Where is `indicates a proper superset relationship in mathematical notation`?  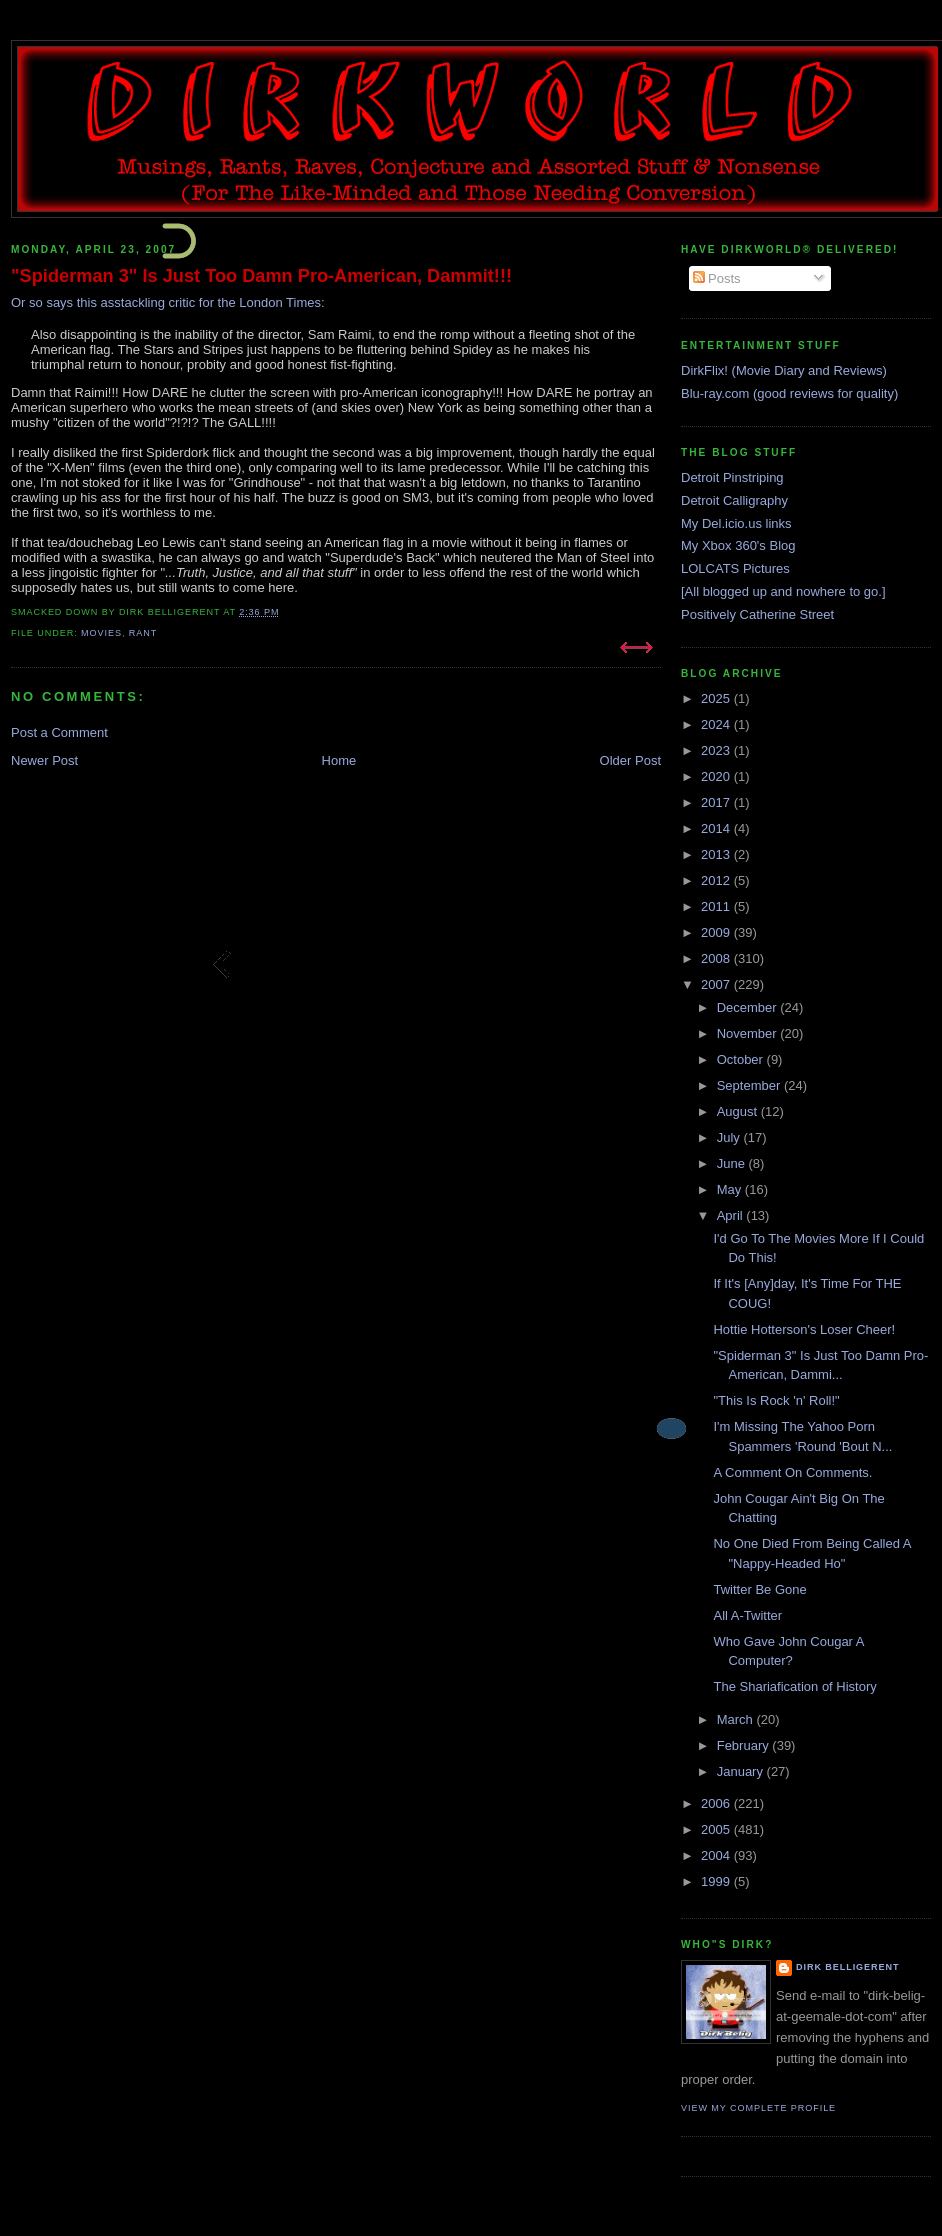 indicates a proper superset relationship in mathematical notation is located at coordinates (177, 241).